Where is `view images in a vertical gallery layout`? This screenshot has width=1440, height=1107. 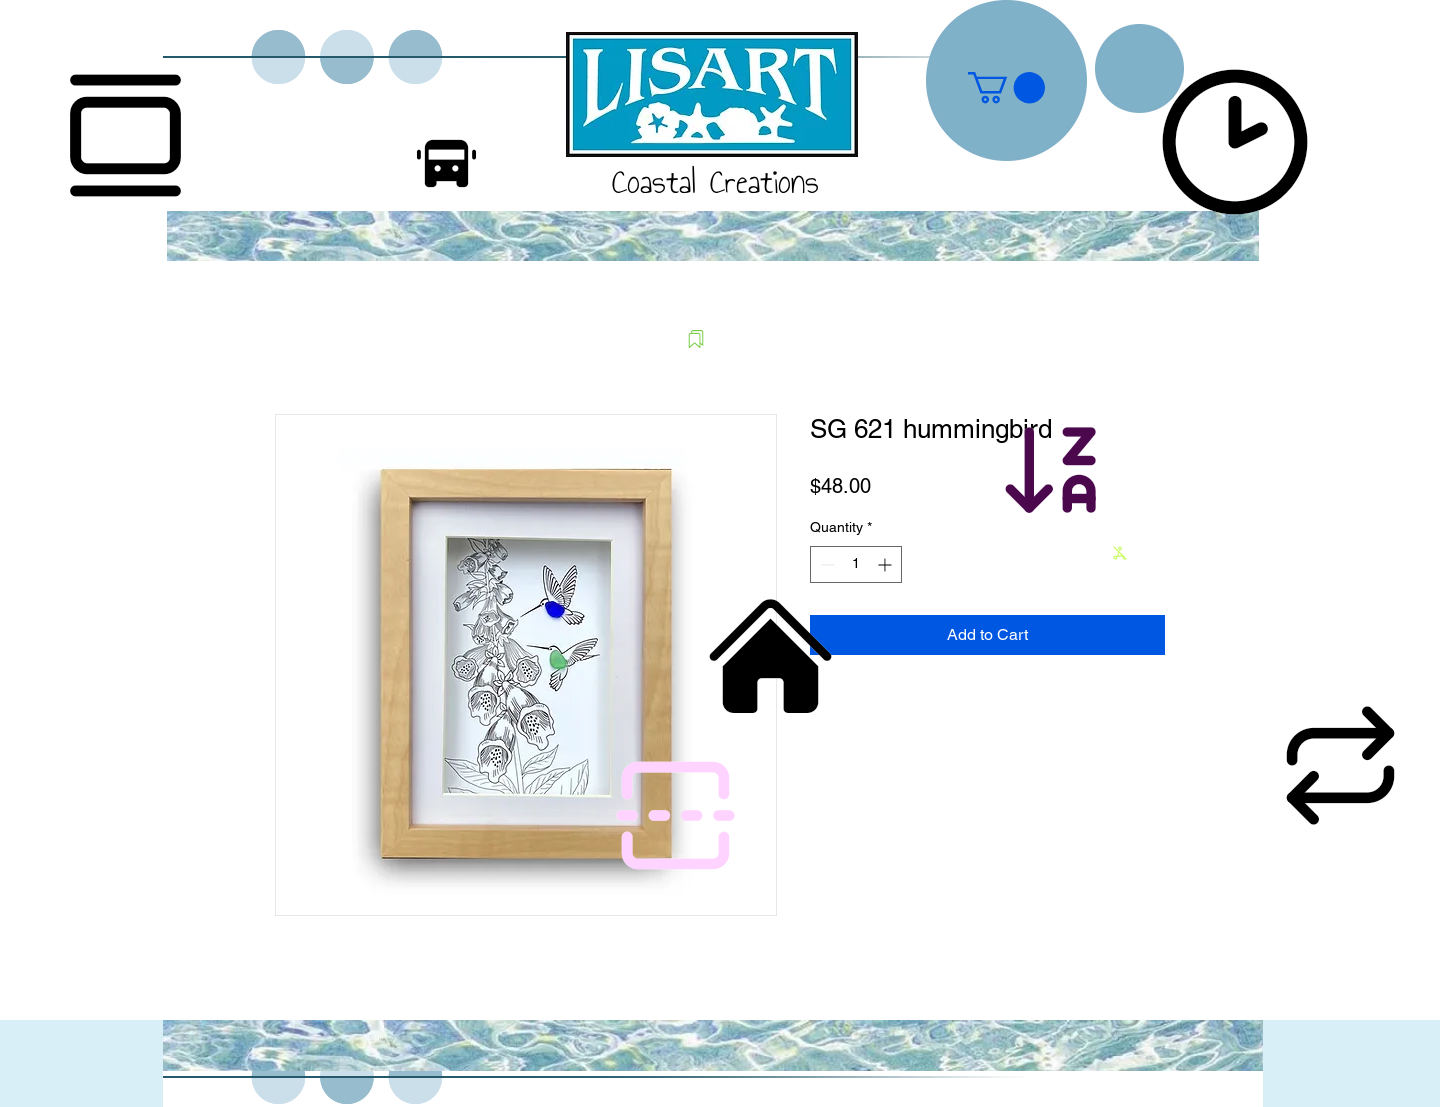
view images in a vertical gallery layout is located at coordinates (125, 135).